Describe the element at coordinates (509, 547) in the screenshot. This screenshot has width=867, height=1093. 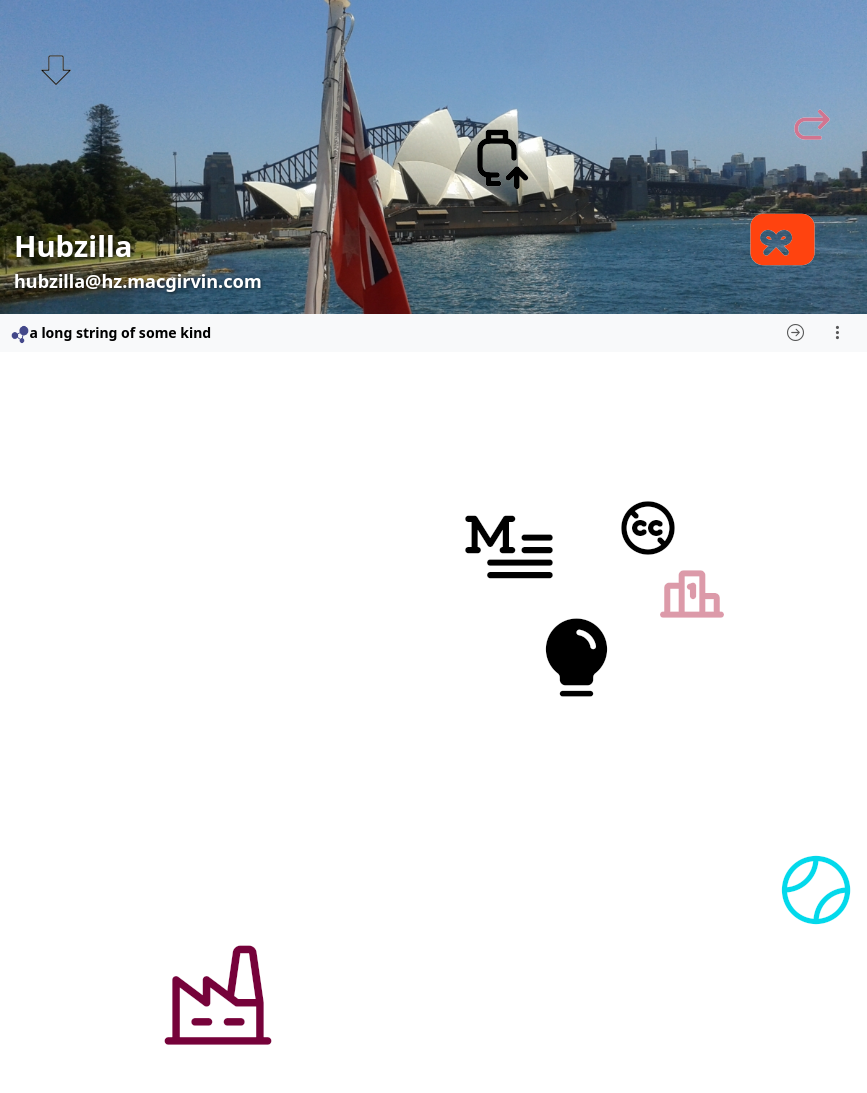
I see `open article on Medium` at that location.